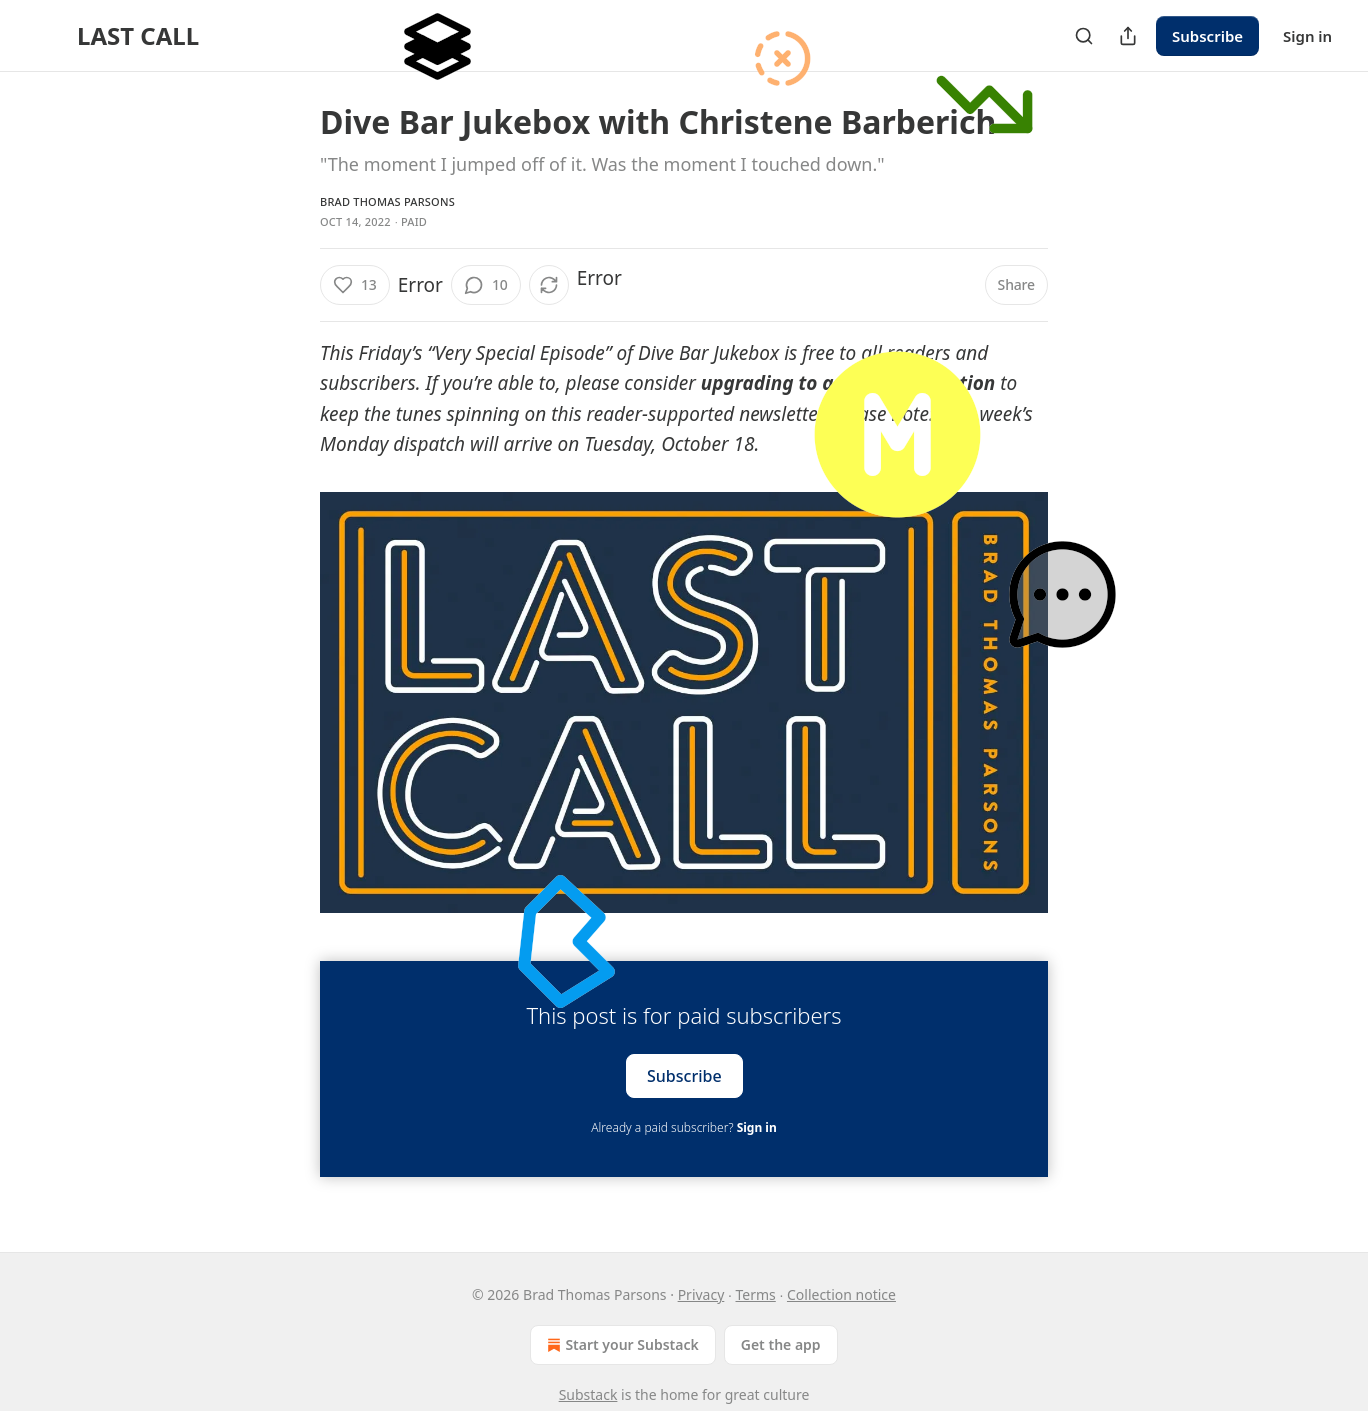 This screenshot has height=1411, width=1368. Describe the element at coordinates (566, 941) in the screenshot. I see `bulma CSS framework logo` at that location.